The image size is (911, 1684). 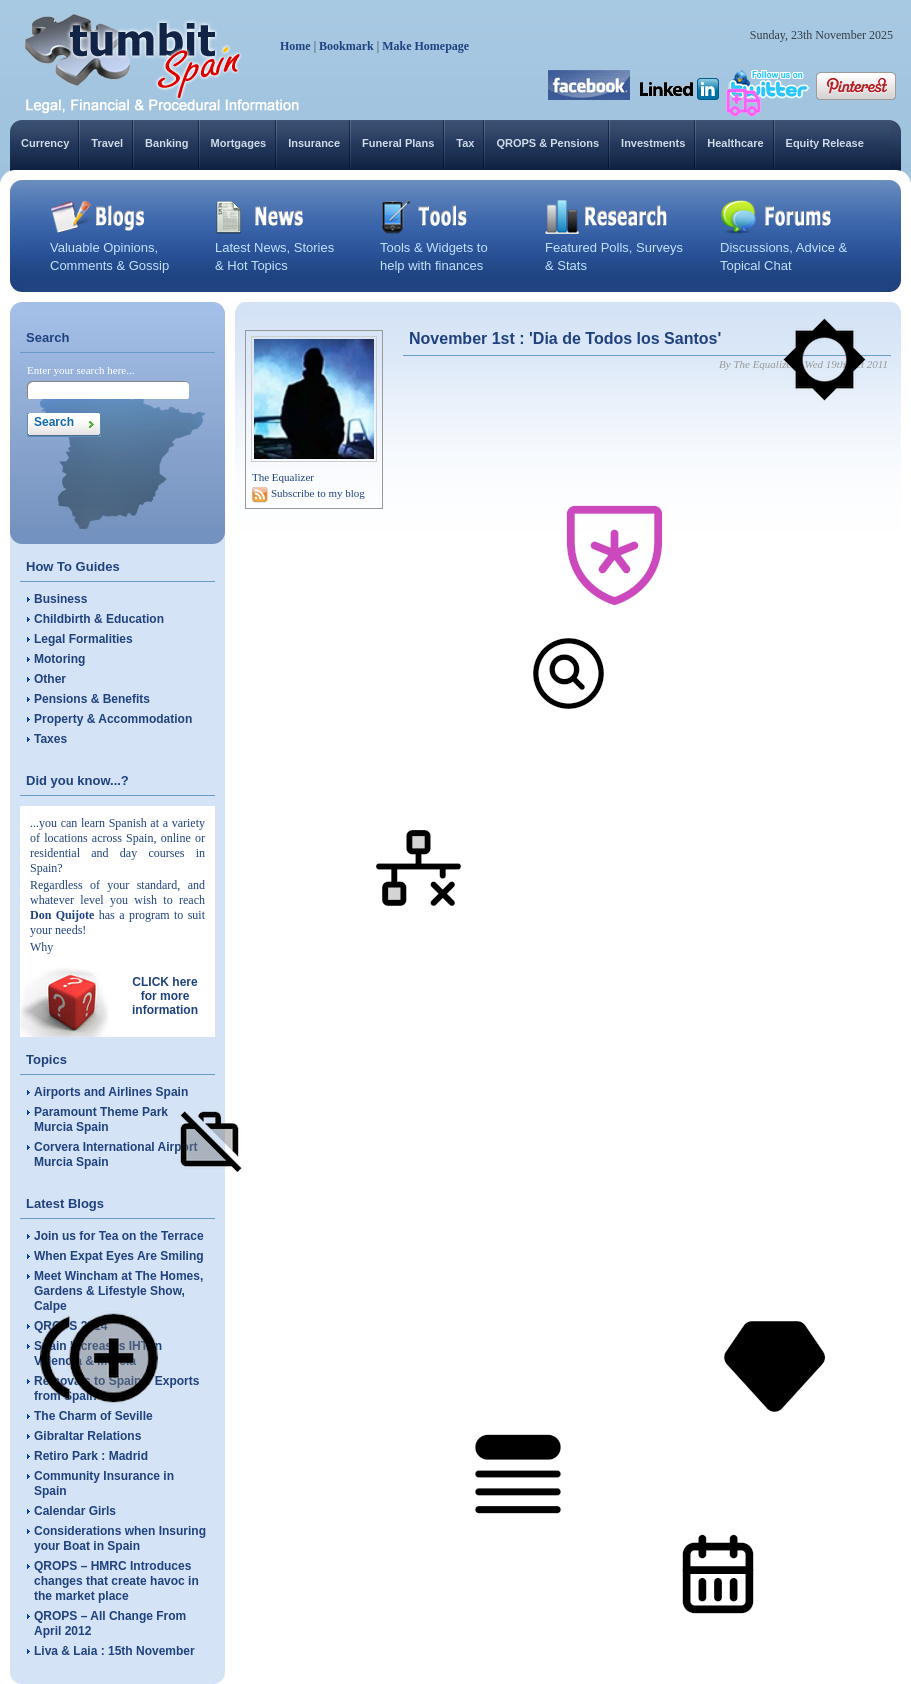 I want to click on view monthly calendar, so click(x=718, y=1574).